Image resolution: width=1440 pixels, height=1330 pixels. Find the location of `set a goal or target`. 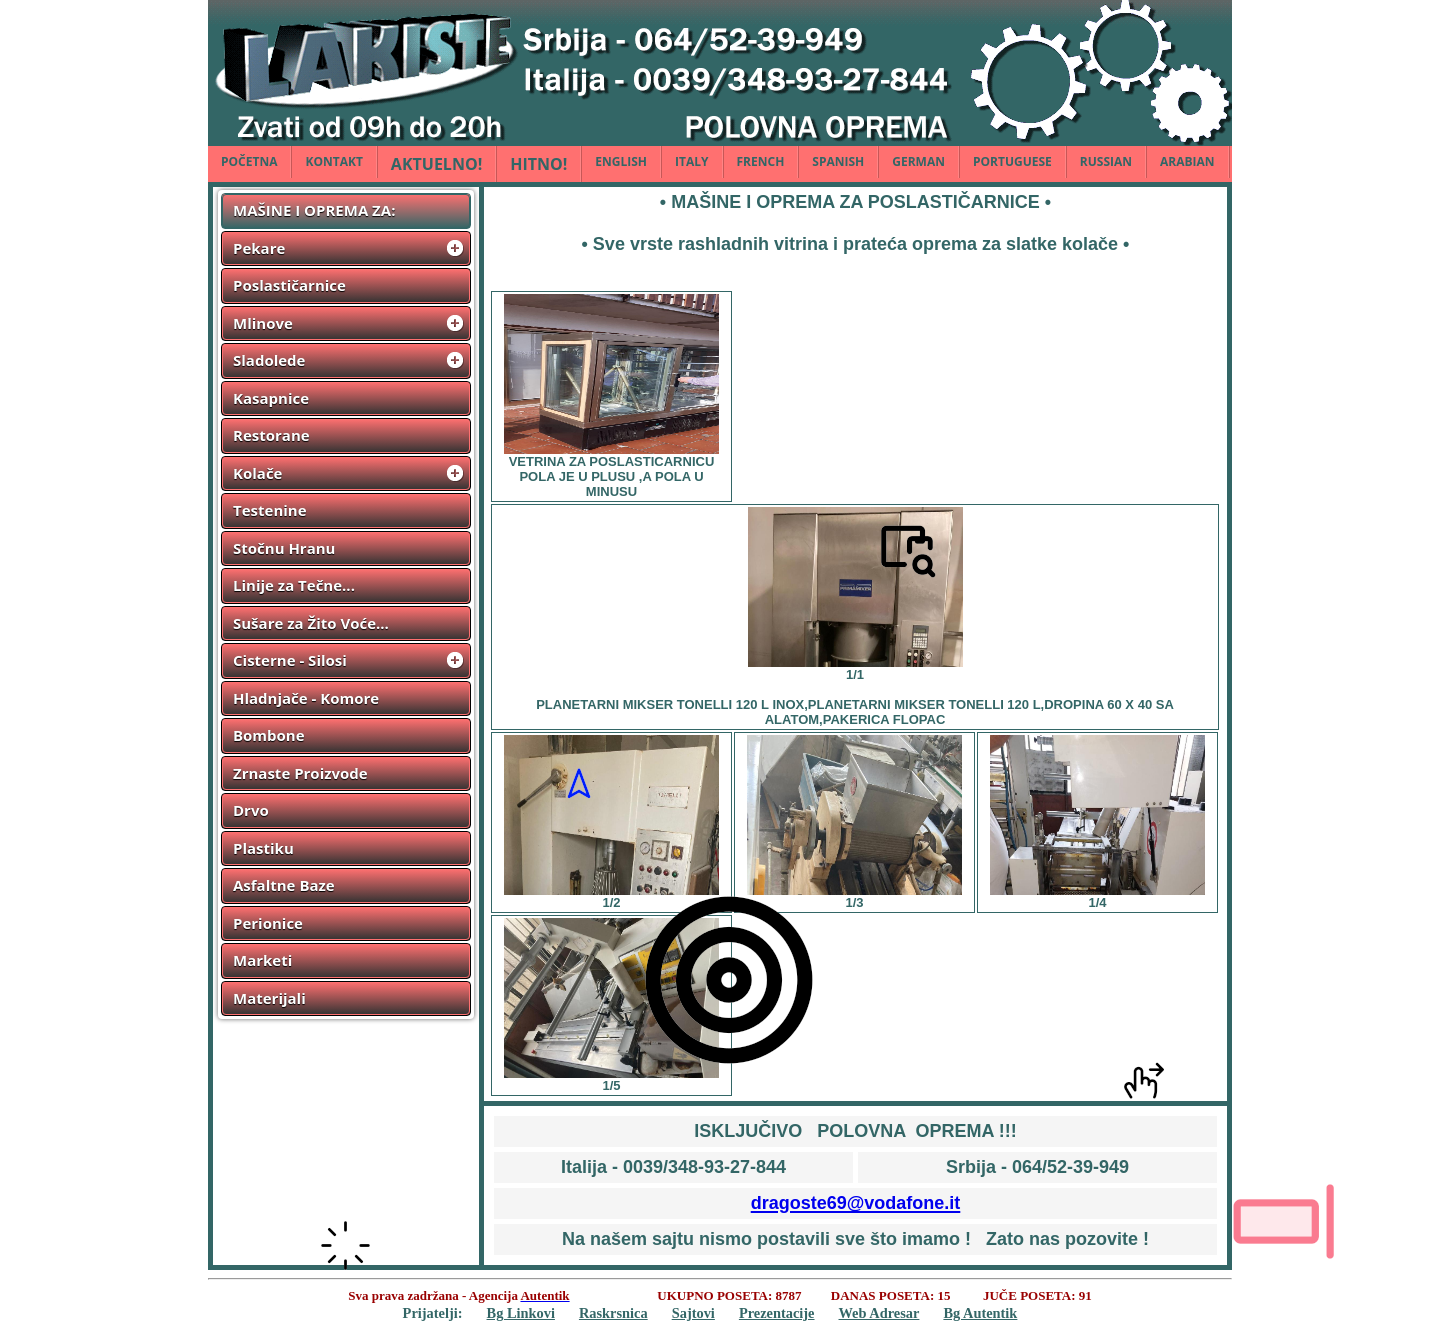

set a goal or target is located at coordinates (729, 980).